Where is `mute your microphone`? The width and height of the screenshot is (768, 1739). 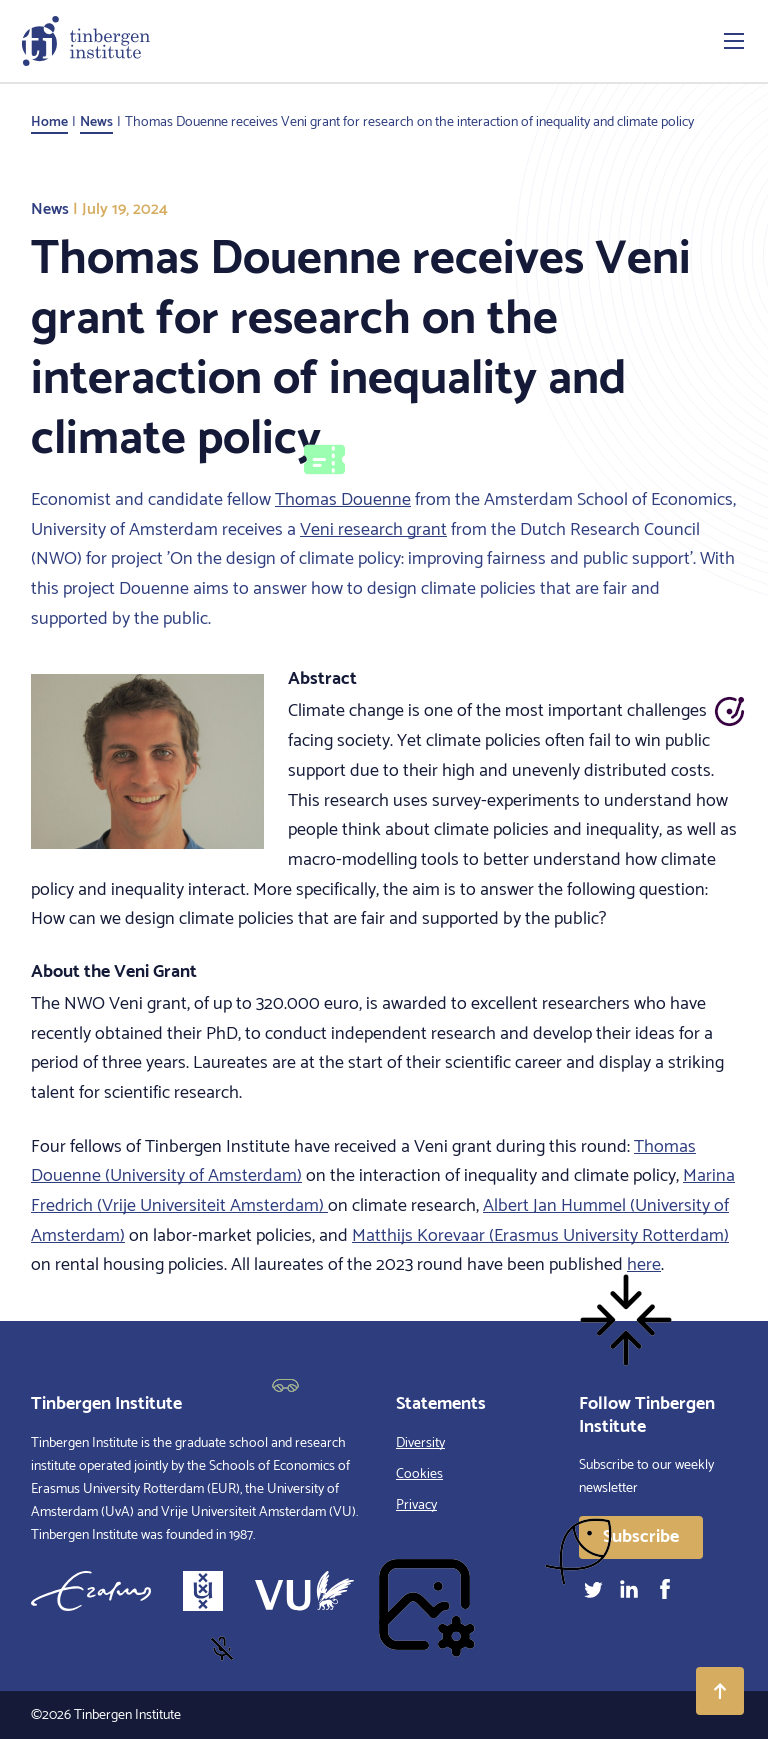 mute your microphone is located at coordinates (222, 1649).